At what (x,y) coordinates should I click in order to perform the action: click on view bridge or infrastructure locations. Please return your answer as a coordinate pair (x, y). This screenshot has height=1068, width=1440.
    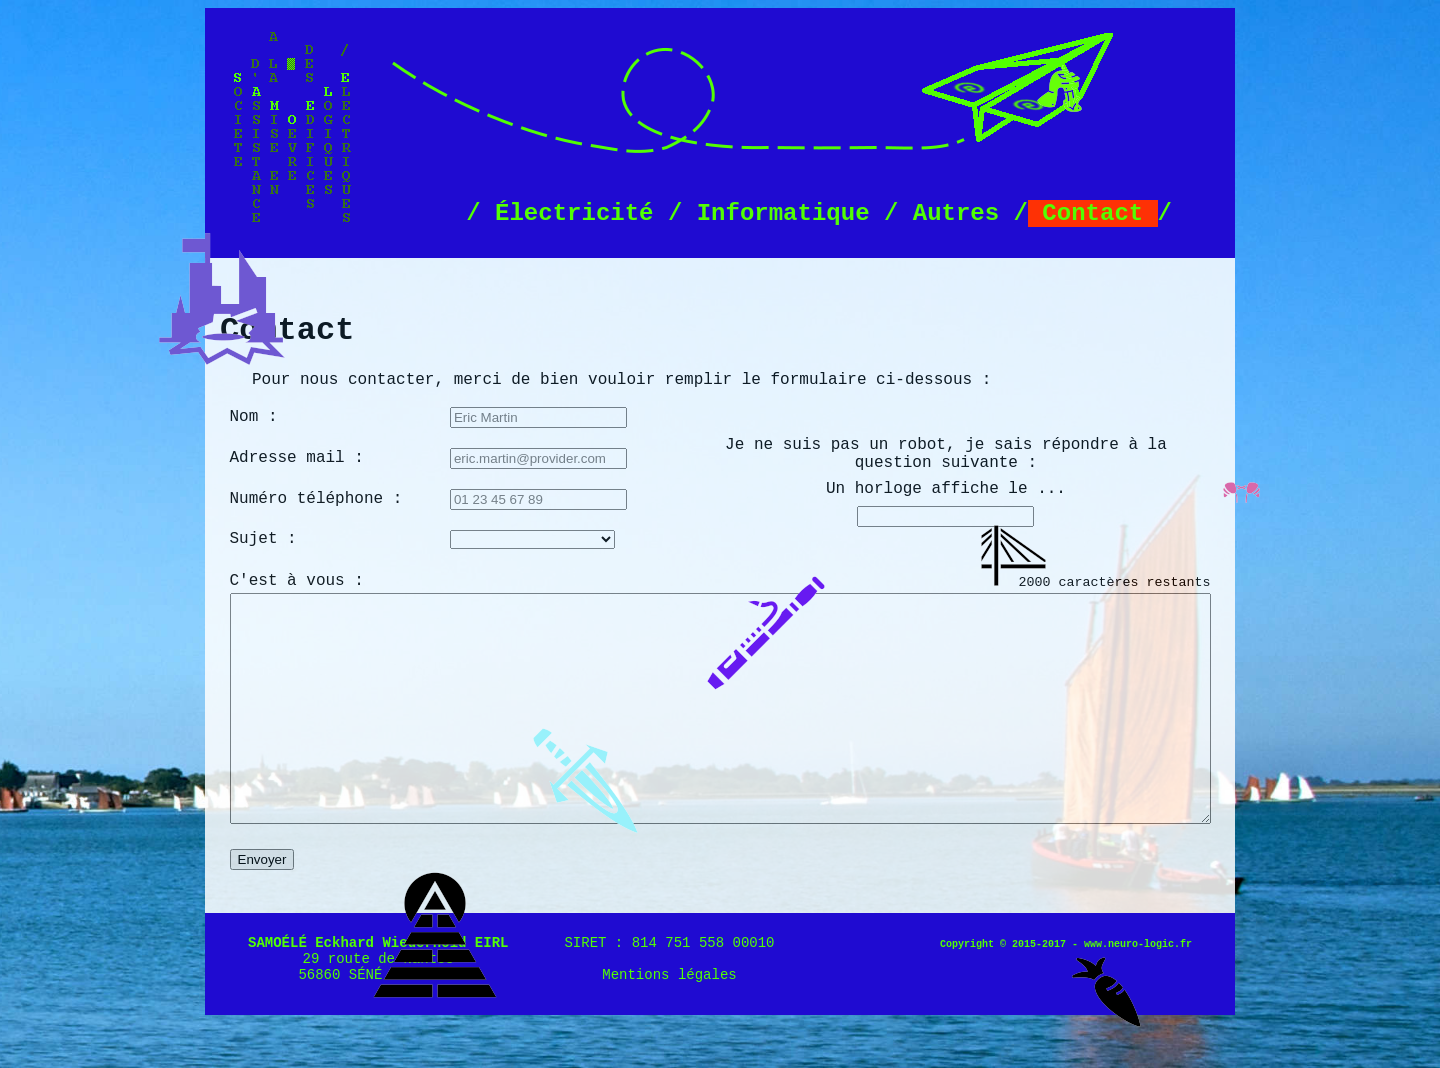
    Looking at the image, I should click on (1013, 554).